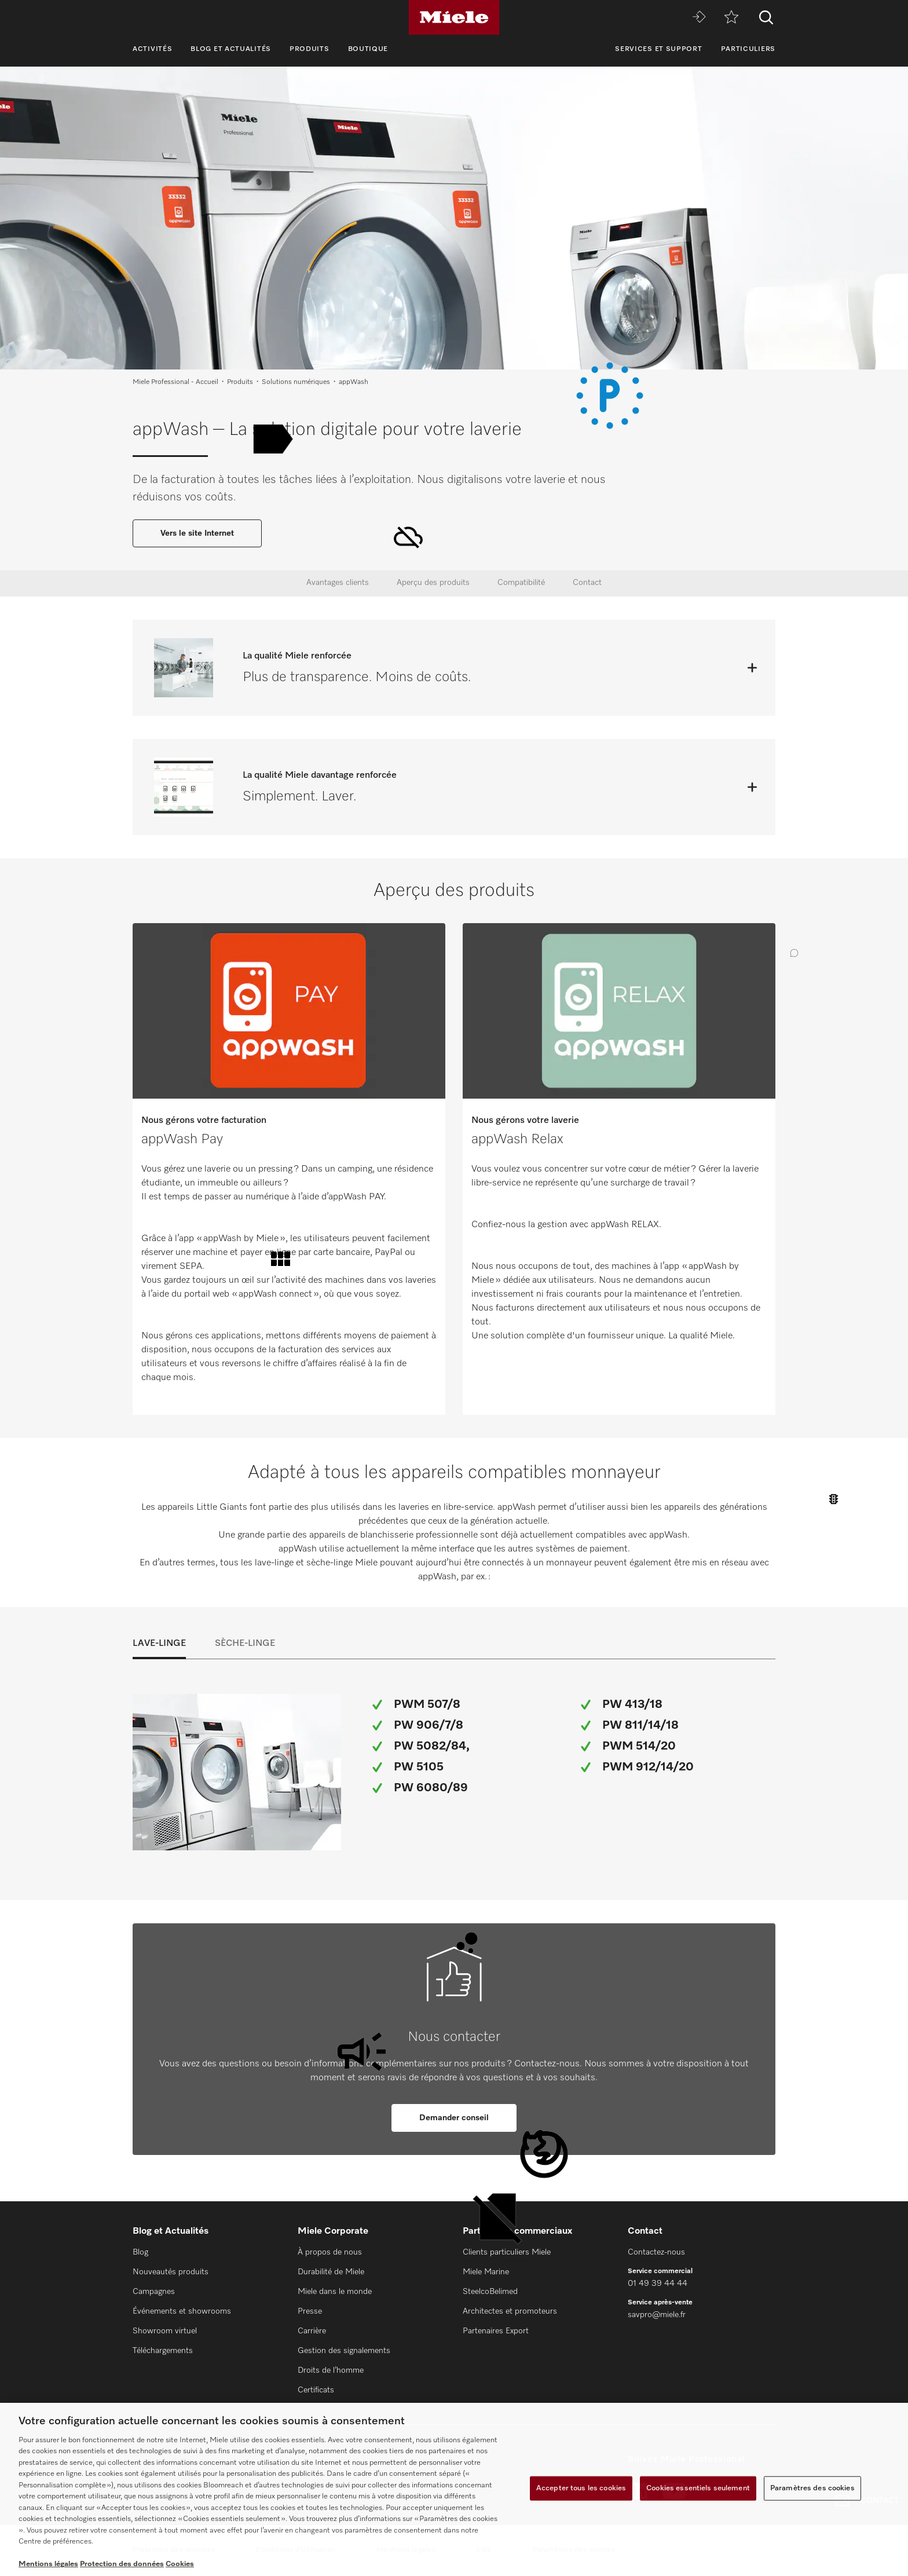  Describe the element at coordinates (497, 2216) in the screenshot. I see `no sim card detected` at that location.